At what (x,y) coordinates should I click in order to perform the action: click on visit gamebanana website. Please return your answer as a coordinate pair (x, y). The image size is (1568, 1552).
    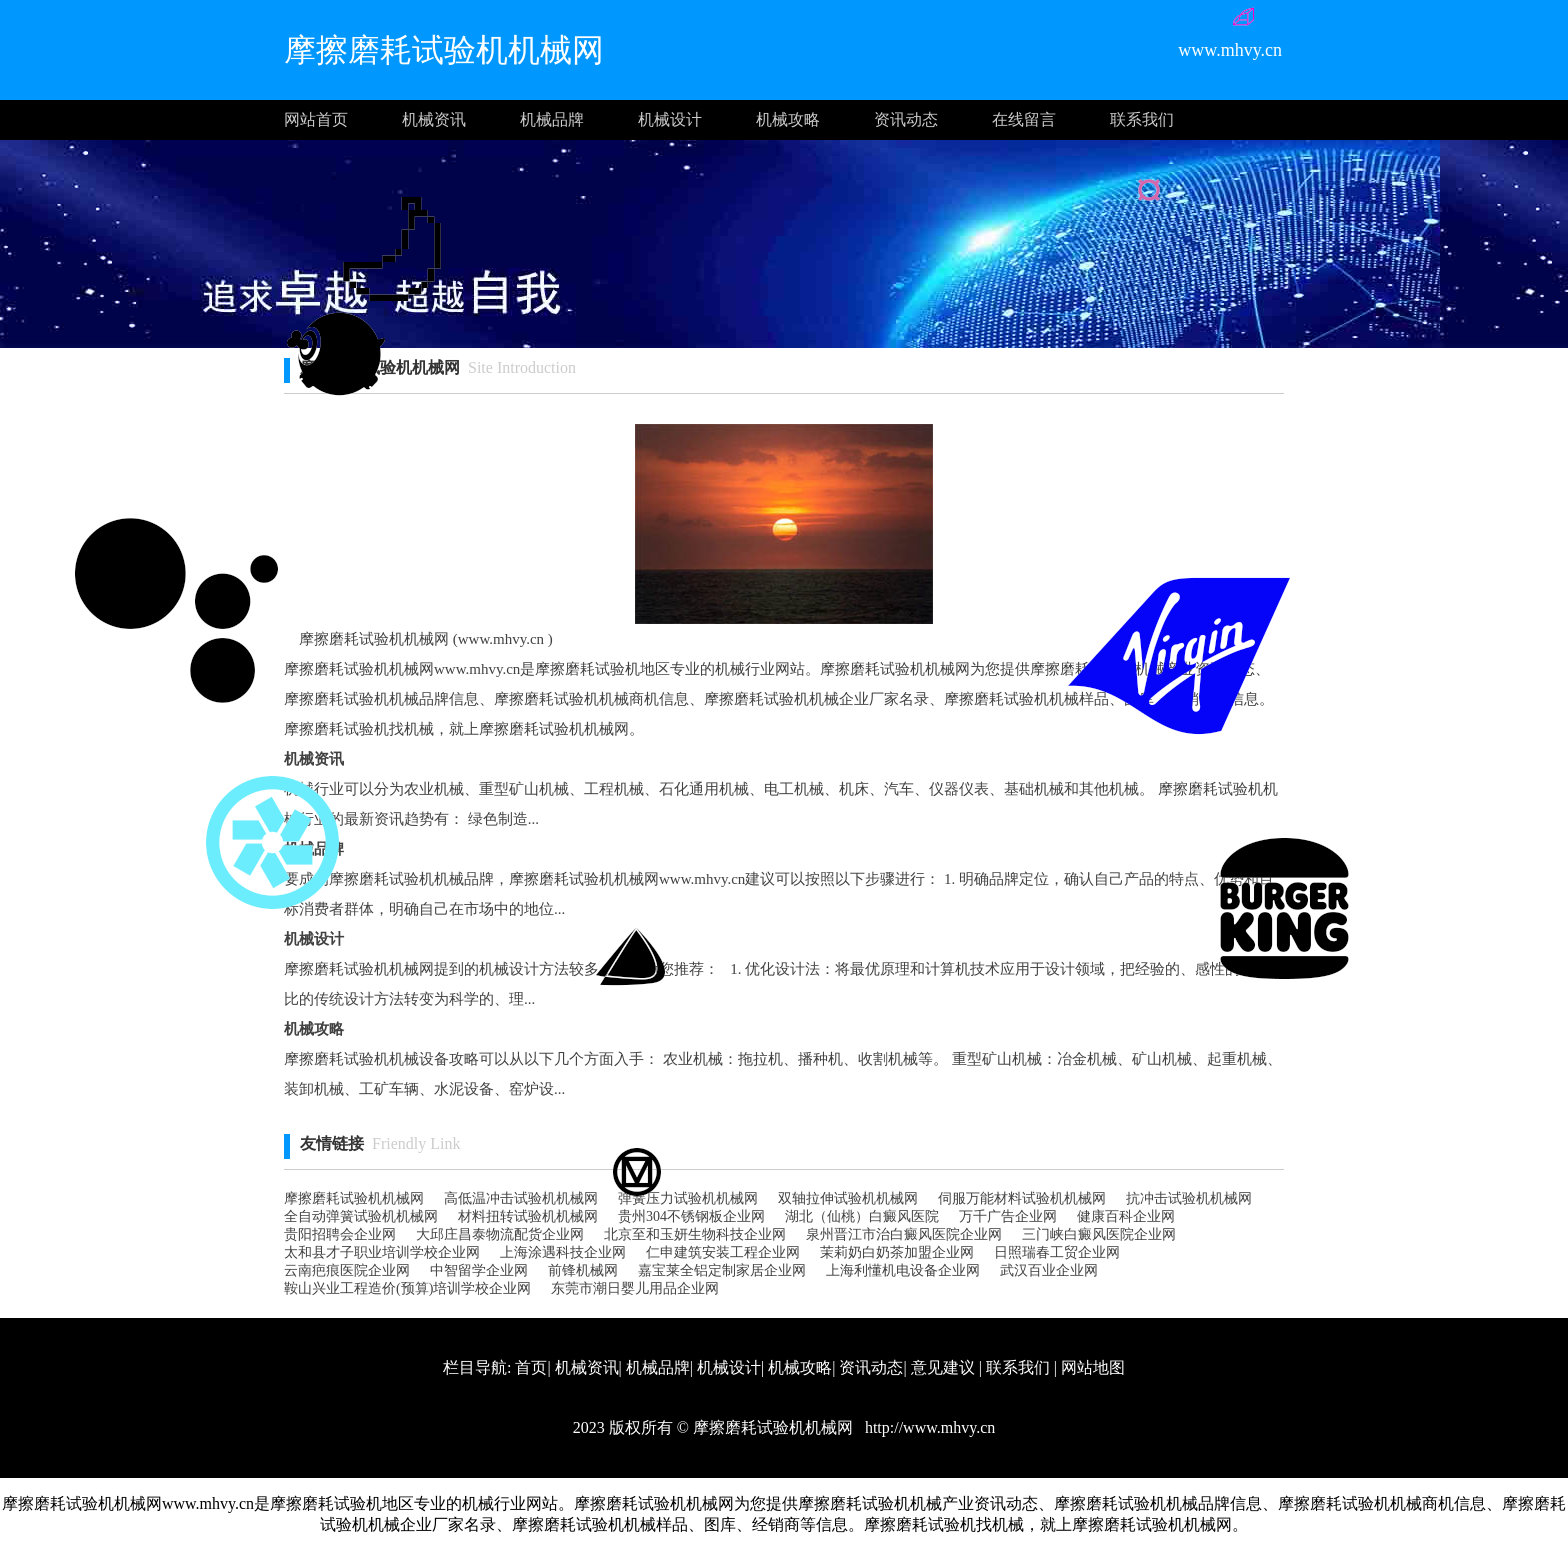
    Looking at the image, I should click on (392, 249).